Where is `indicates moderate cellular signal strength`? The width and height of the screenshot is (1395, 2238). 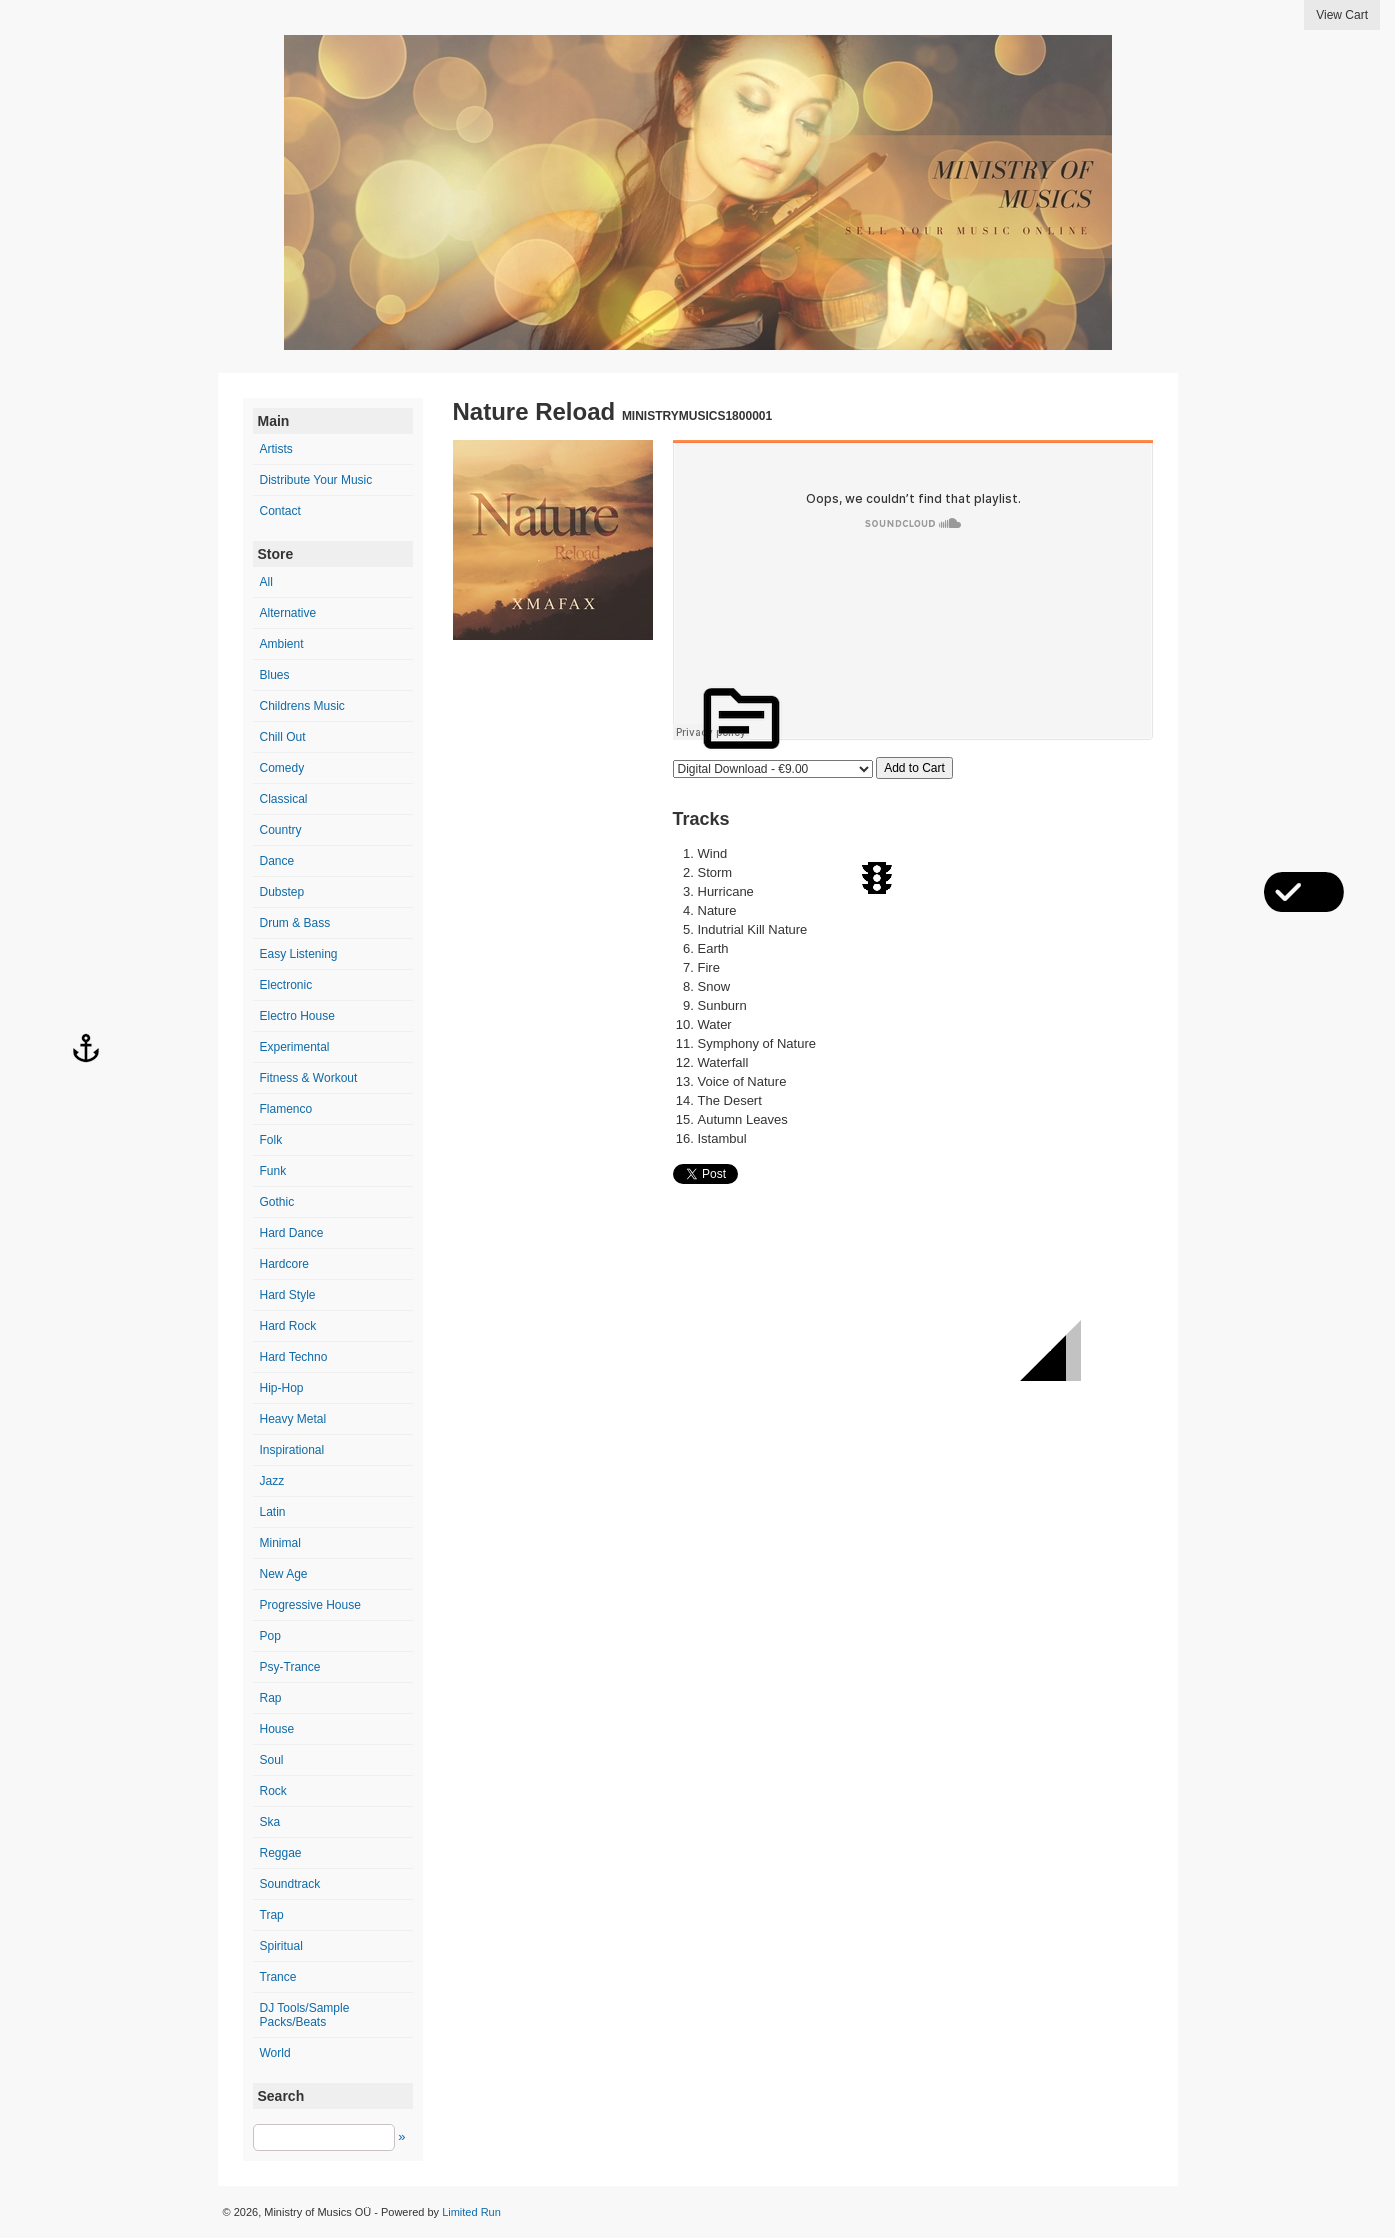
indicates moderate cellular signal strength is located at coordinates (1050, 1350).